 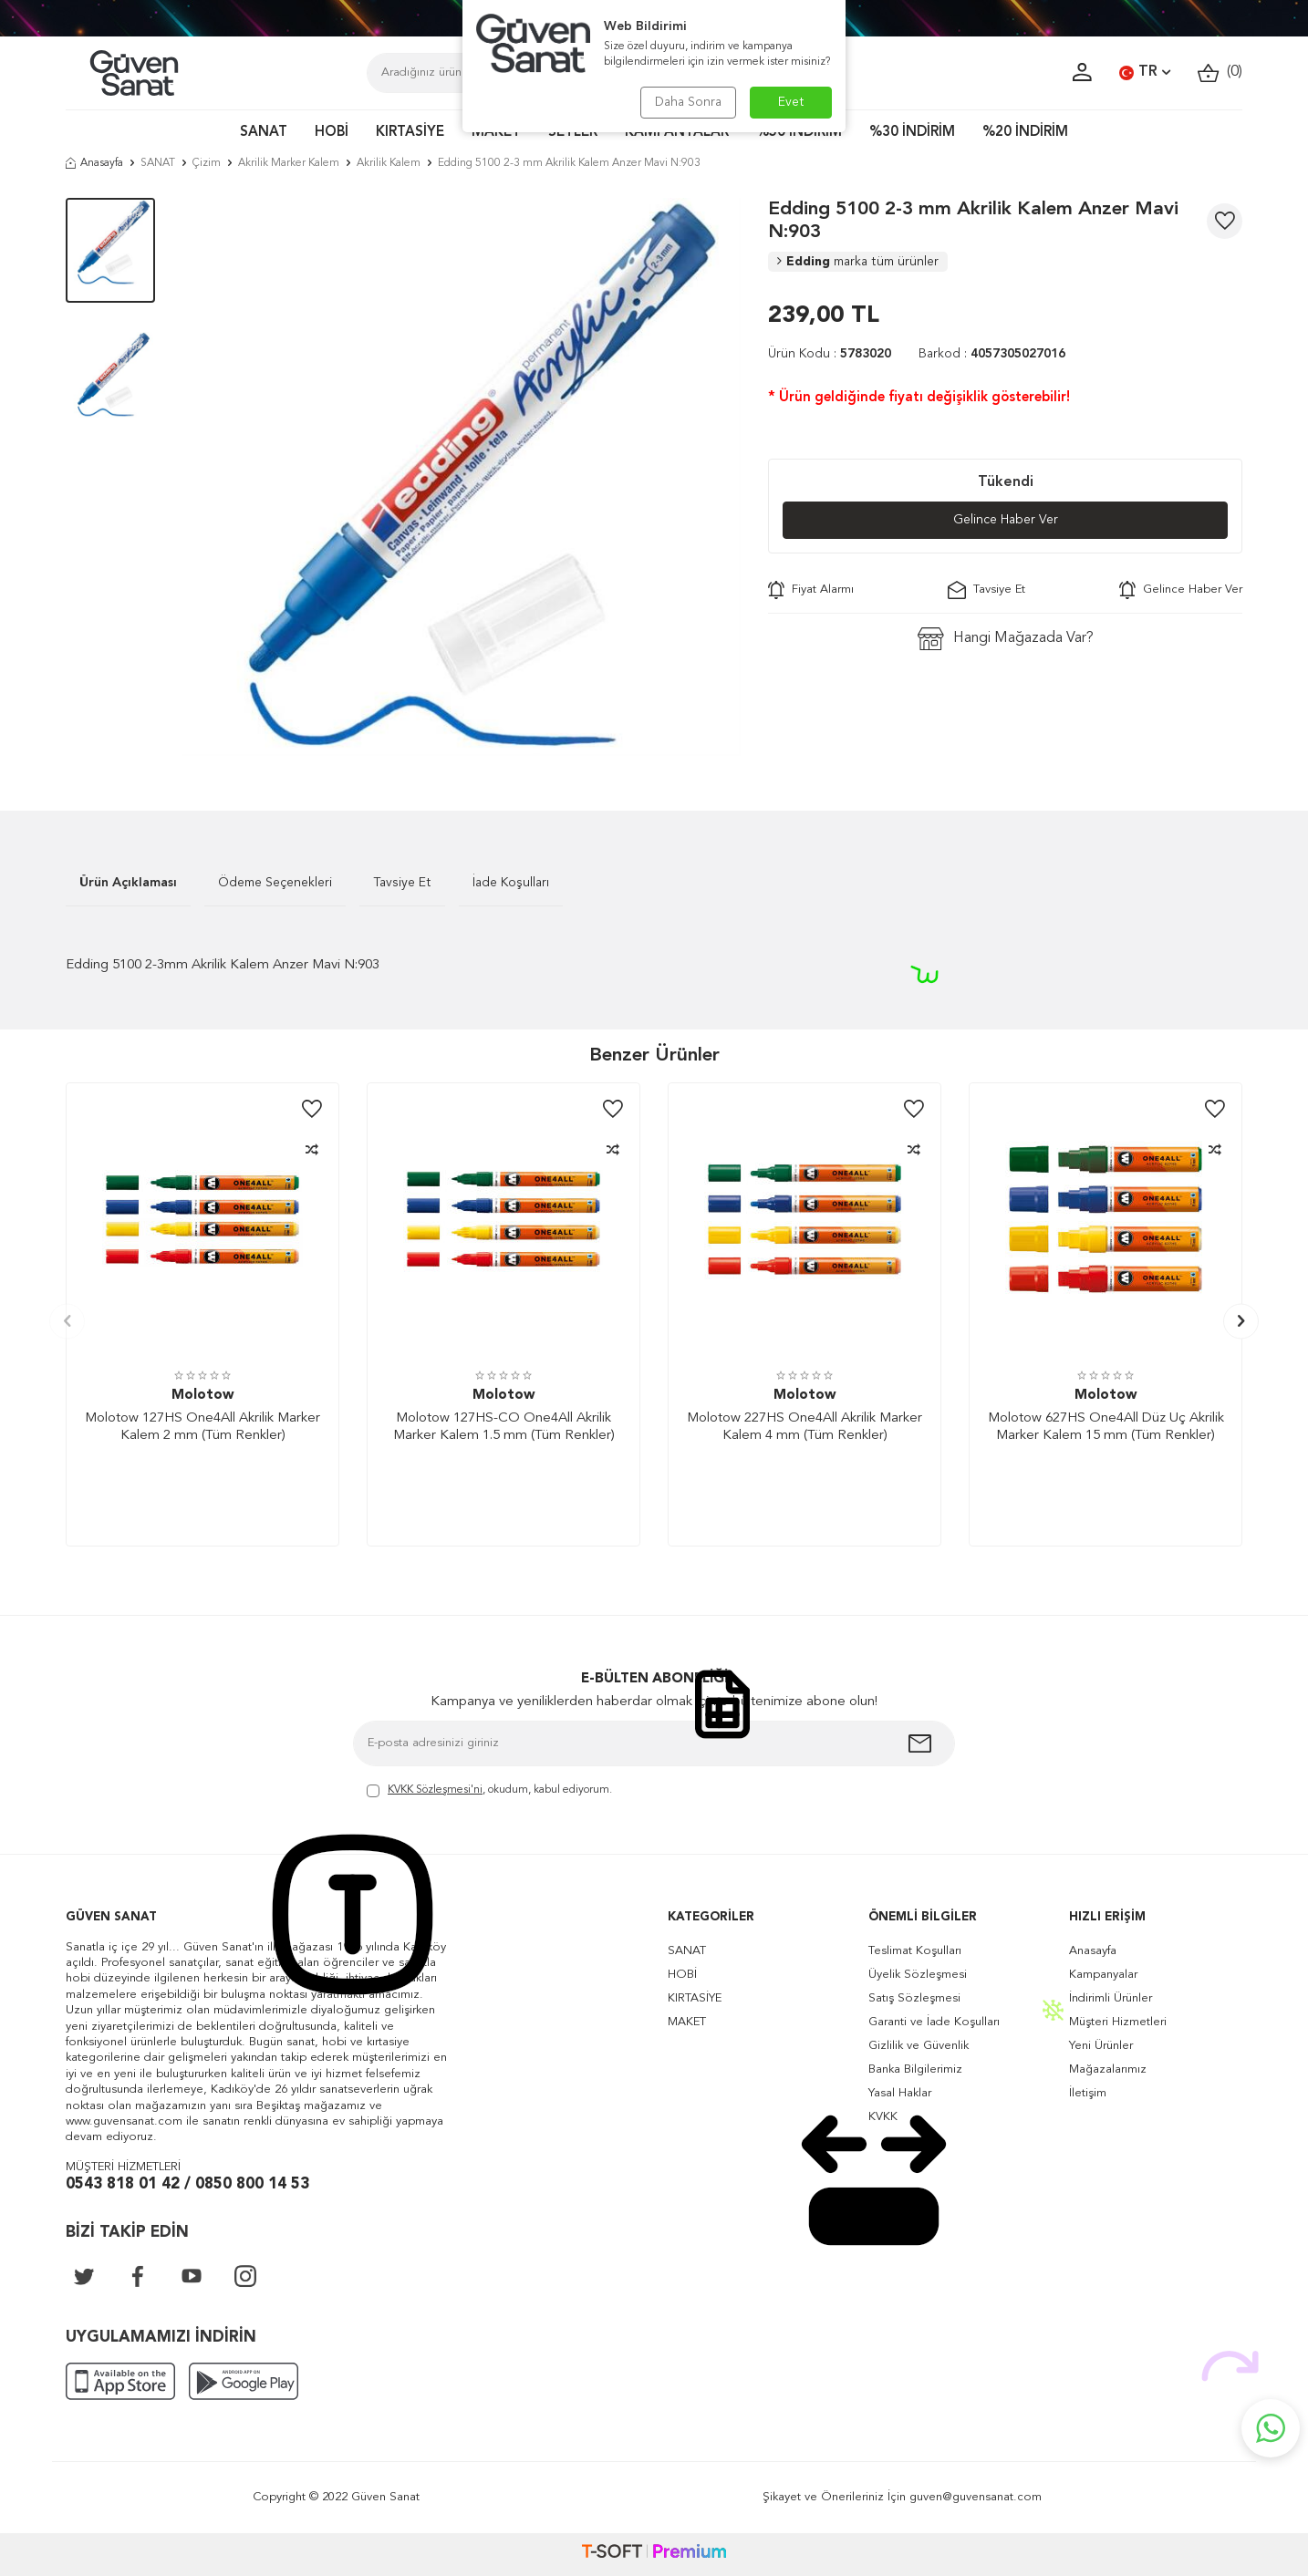 I want to click on virus protection enabled or threat neutralized, so click(x=1053, y=2010).